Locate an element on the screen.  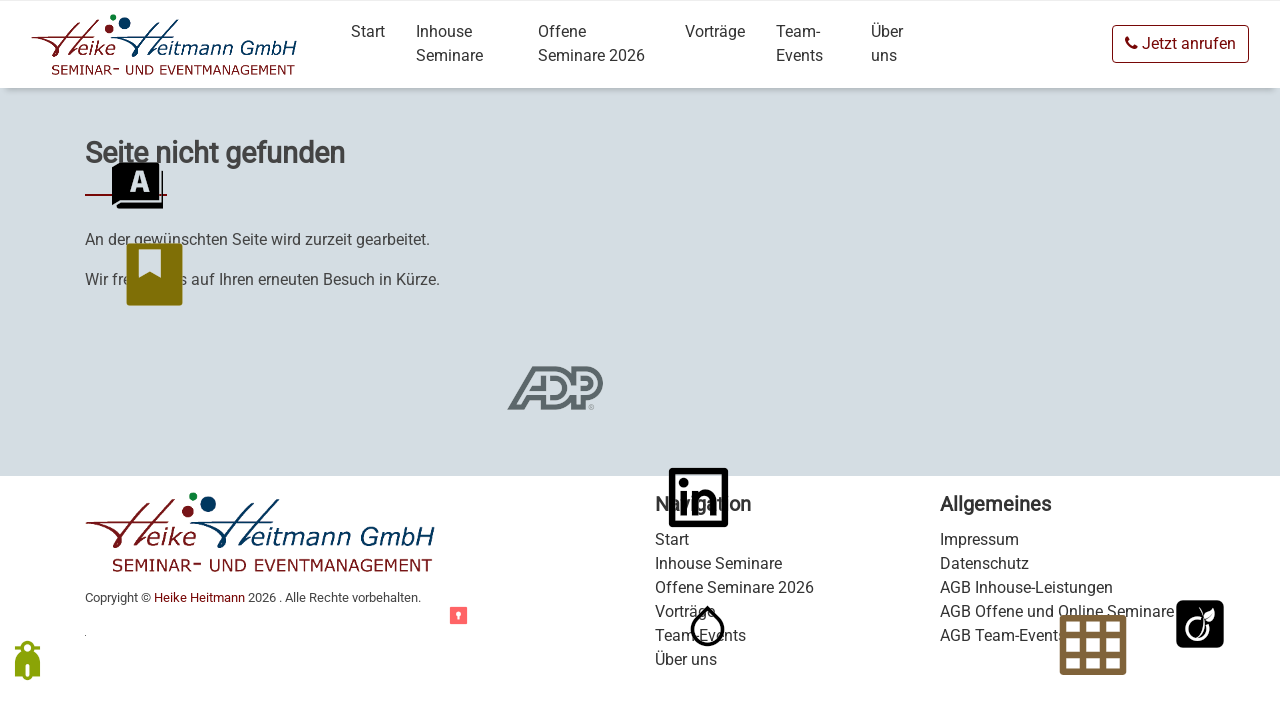
view bookmarked file is located at coordinates (154, 274).